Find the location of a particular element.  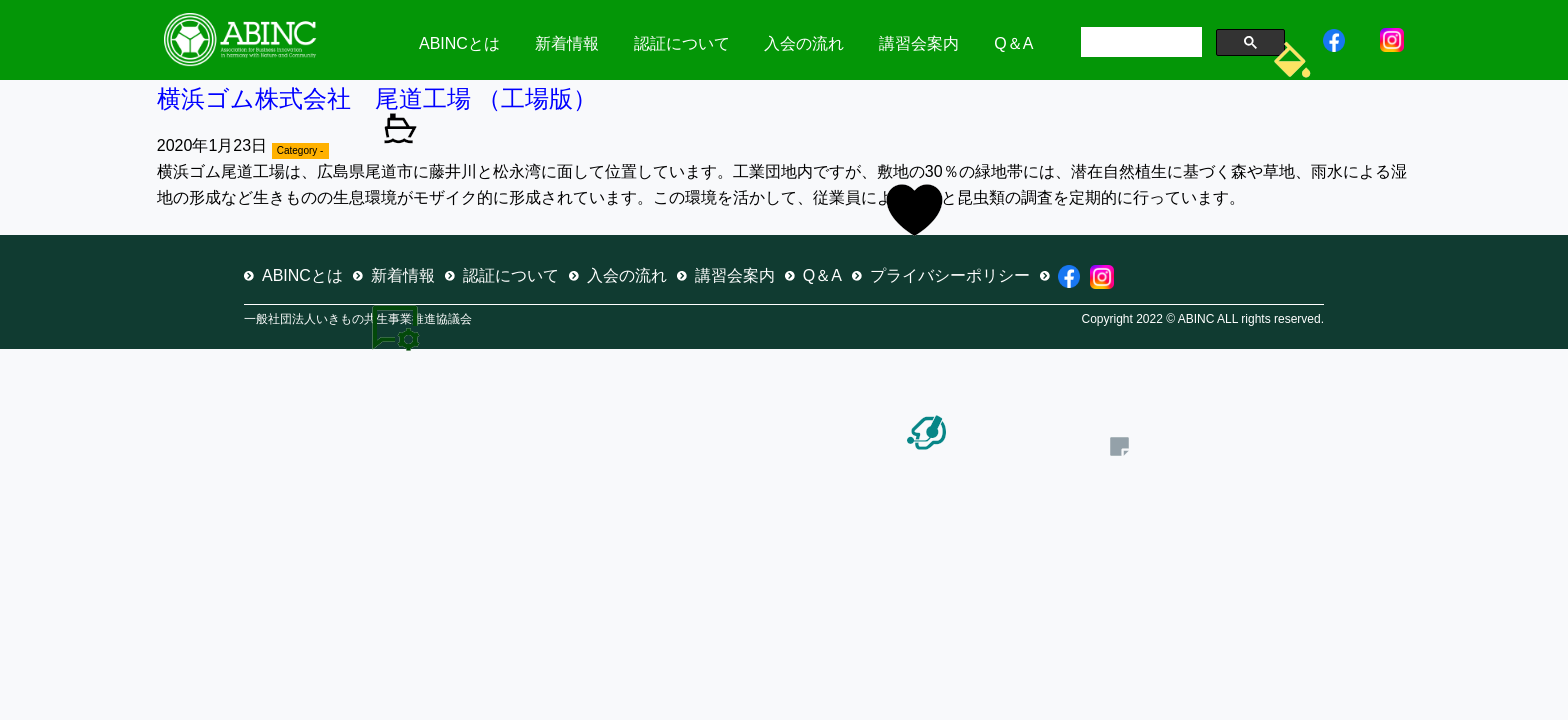

open zoiper VoIP calling app is located at coordinates (926, 432).